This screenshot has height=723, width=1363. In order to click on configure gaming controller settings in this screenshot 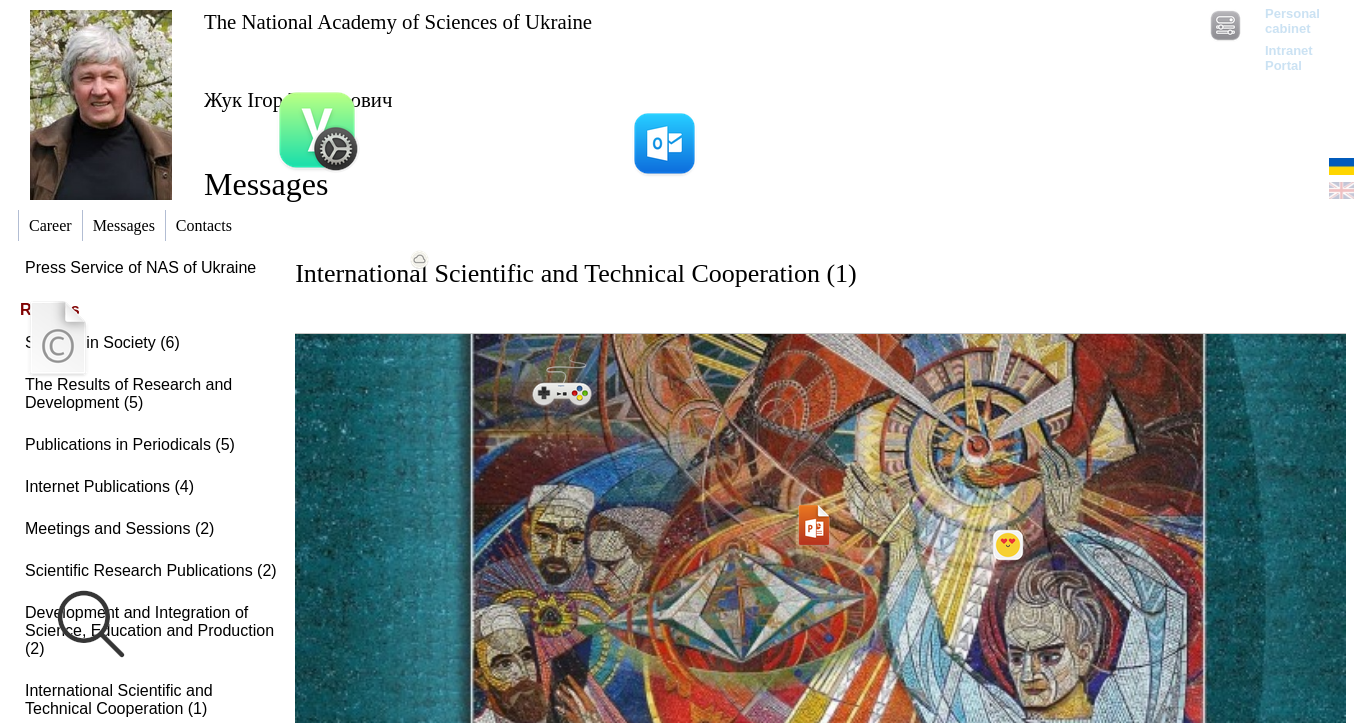, I will do `click(562, 381)`.